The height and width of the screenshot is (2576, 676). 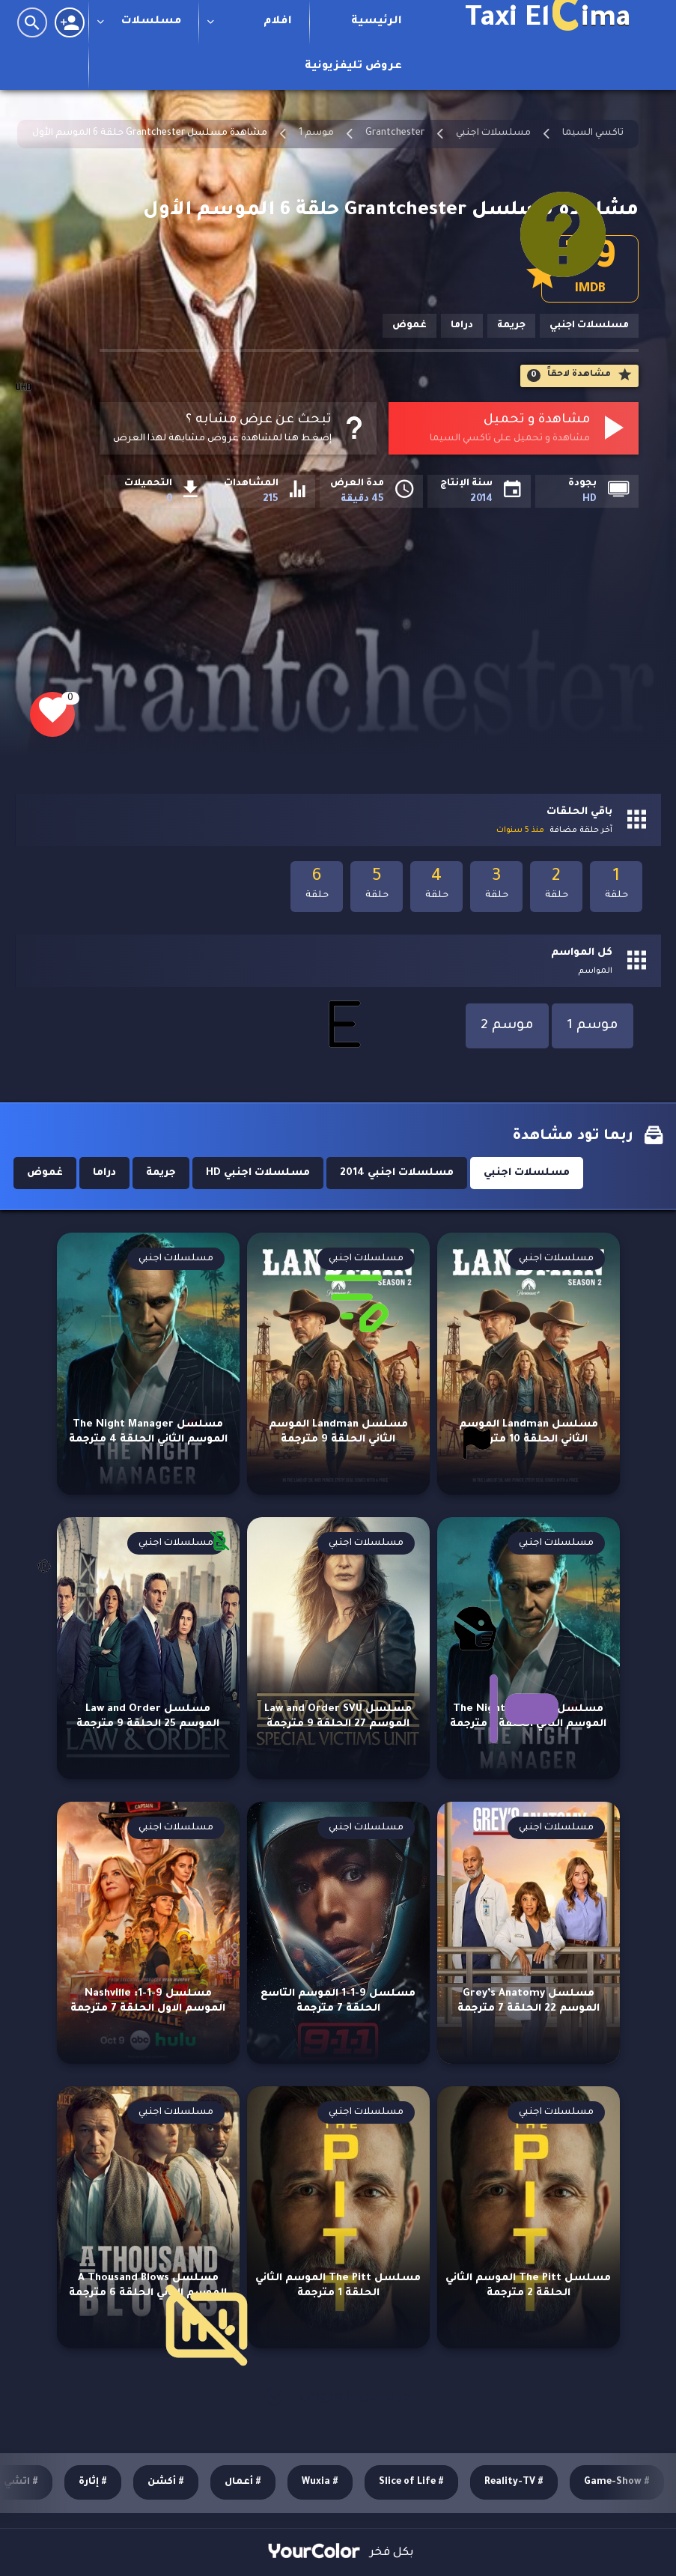 I want to click on edit filter settings, so click(x=353, y=1297).